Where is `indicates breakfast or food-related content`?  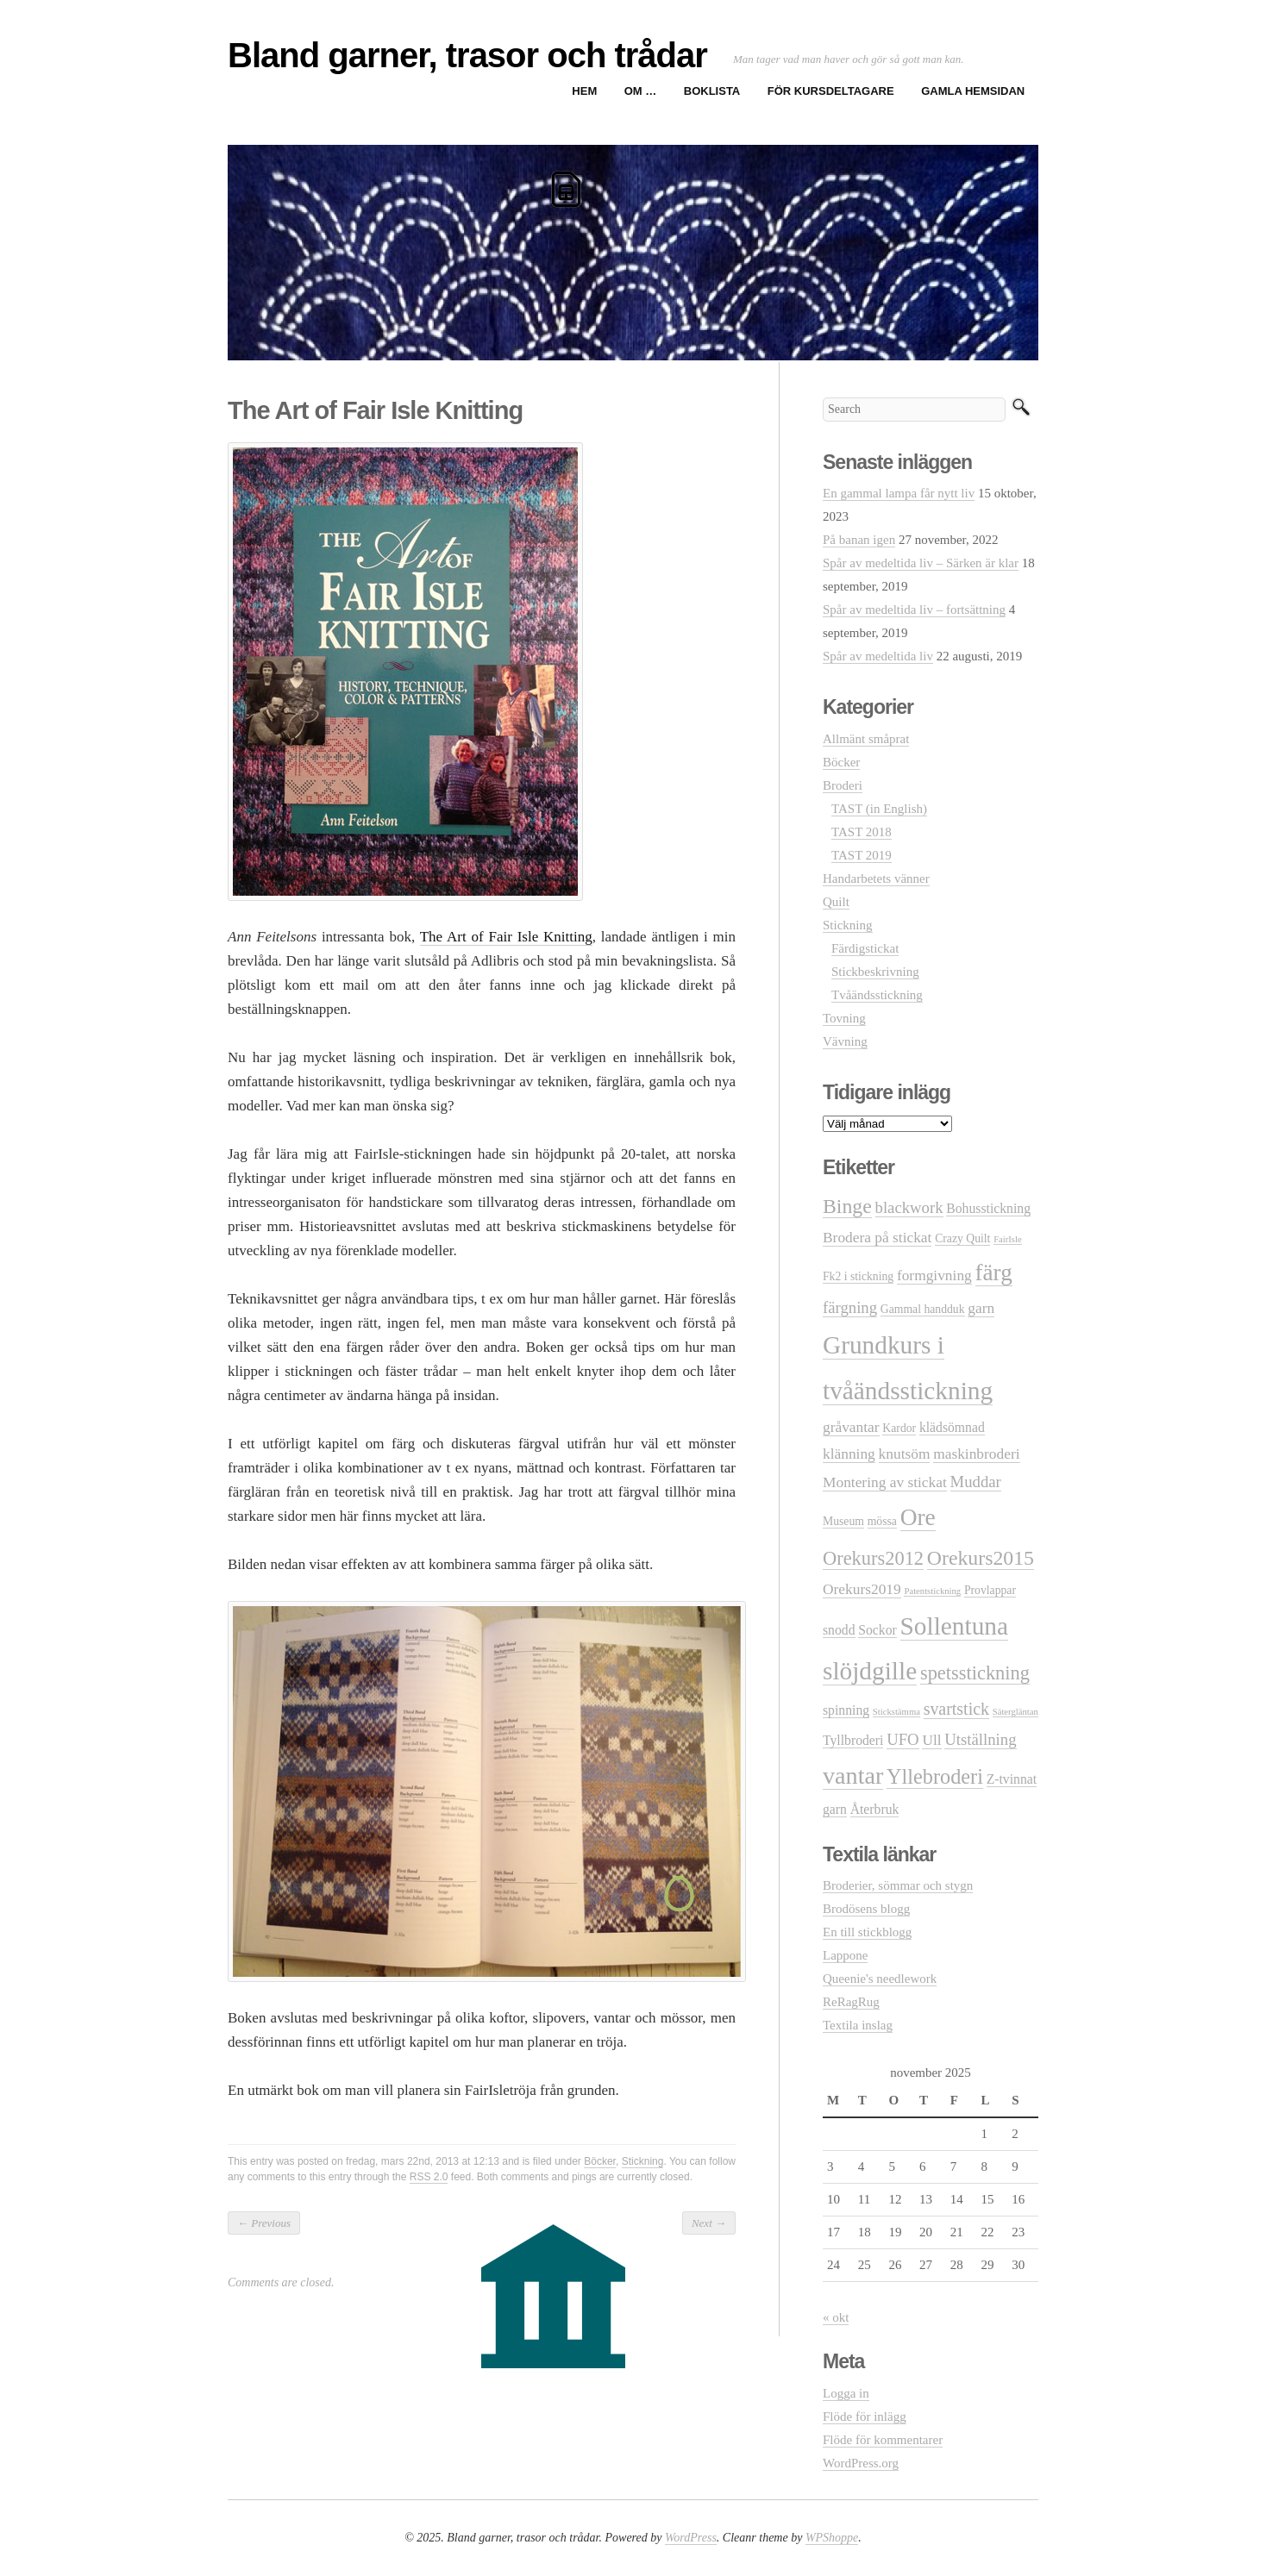 indicates breakfast or food-related content is located at coordinates (679, 1893).